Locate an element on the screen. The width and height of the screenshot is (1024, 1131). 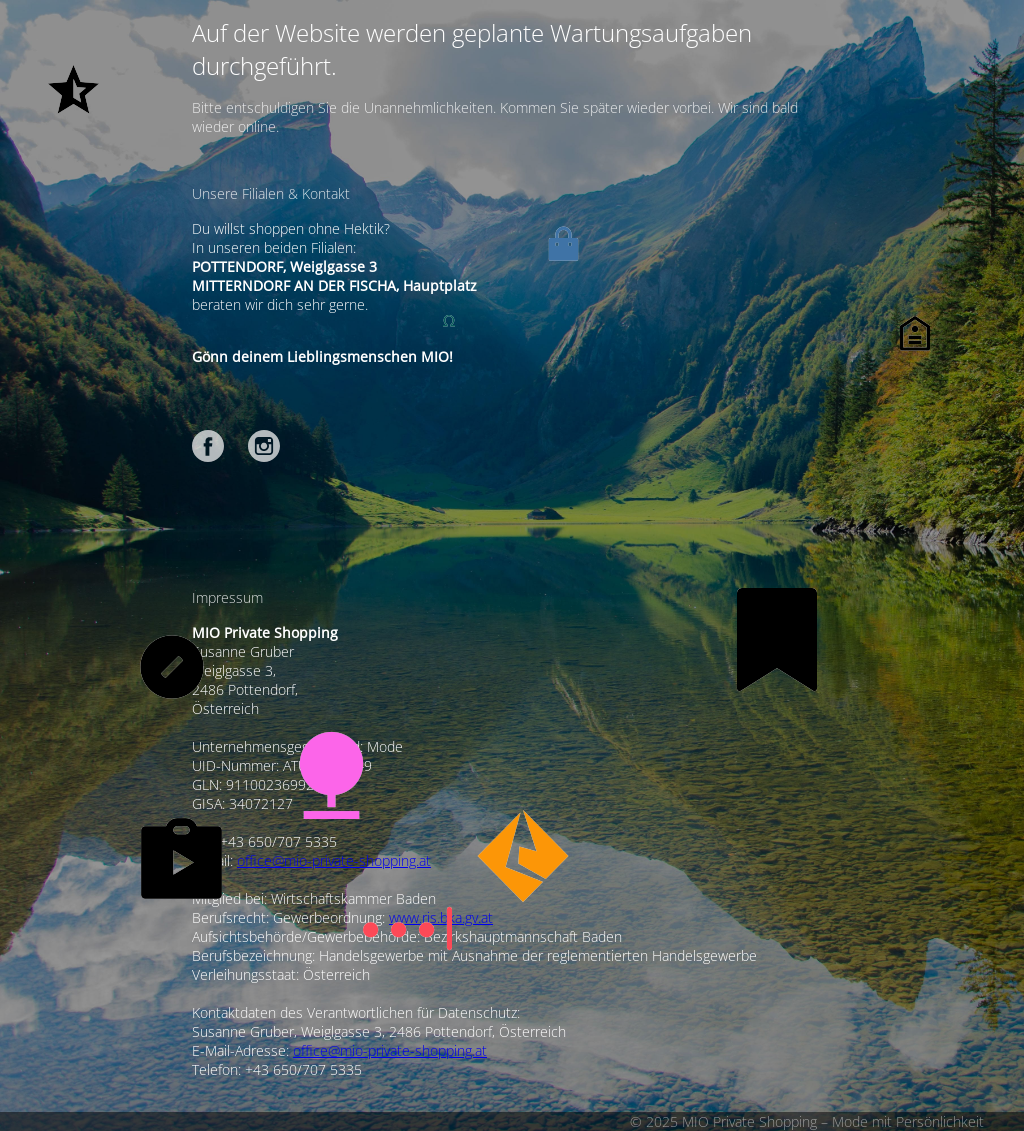
view product pricing or tag details is located at coordinates (915, 334).